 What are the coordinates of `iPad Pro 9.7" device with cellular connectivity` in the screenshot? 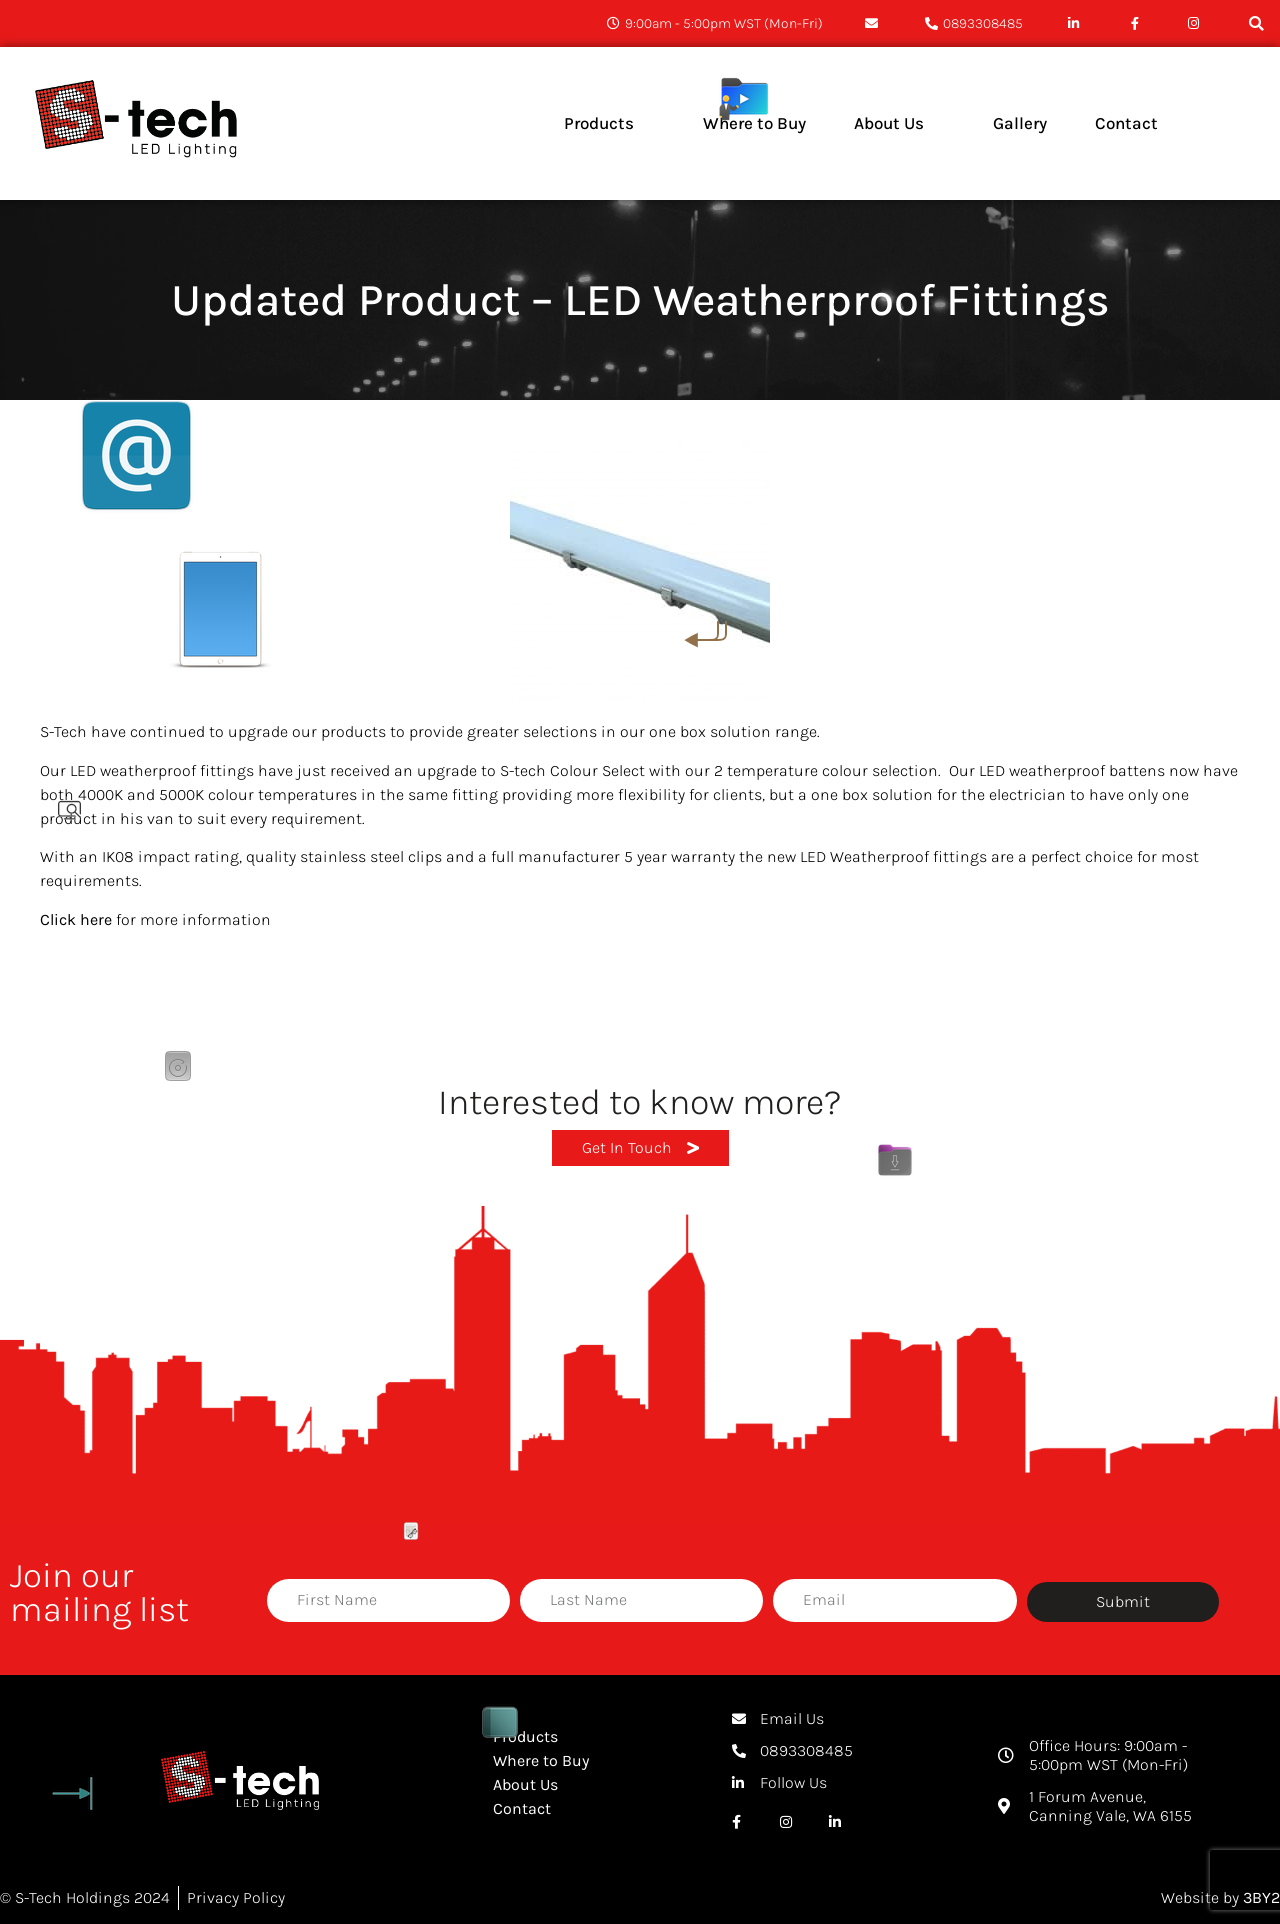 It's located at (220, 608).